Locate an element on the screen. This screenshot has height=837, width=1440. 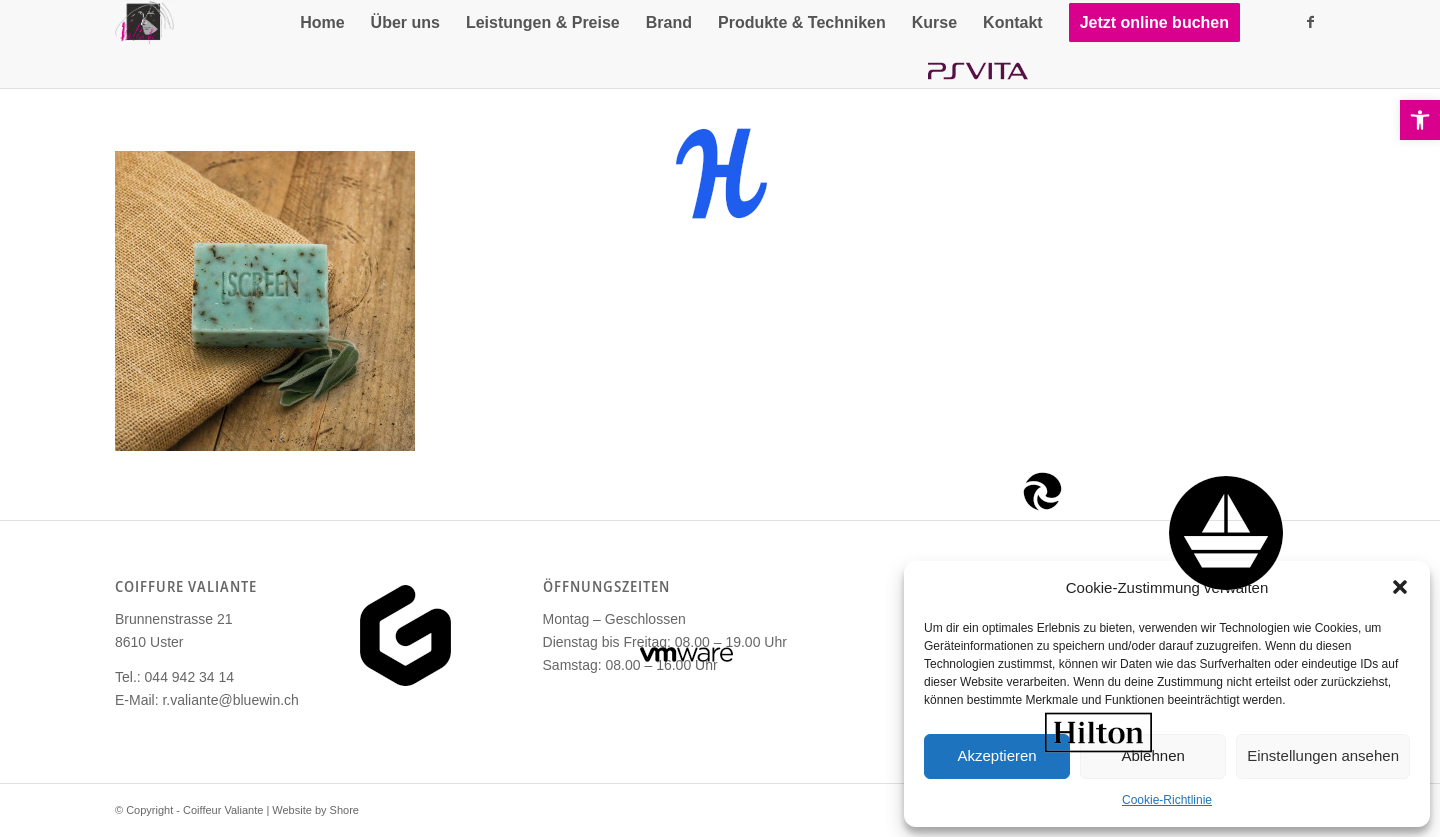
open gitpod cloud development environment is located at coordinates (405, 635).